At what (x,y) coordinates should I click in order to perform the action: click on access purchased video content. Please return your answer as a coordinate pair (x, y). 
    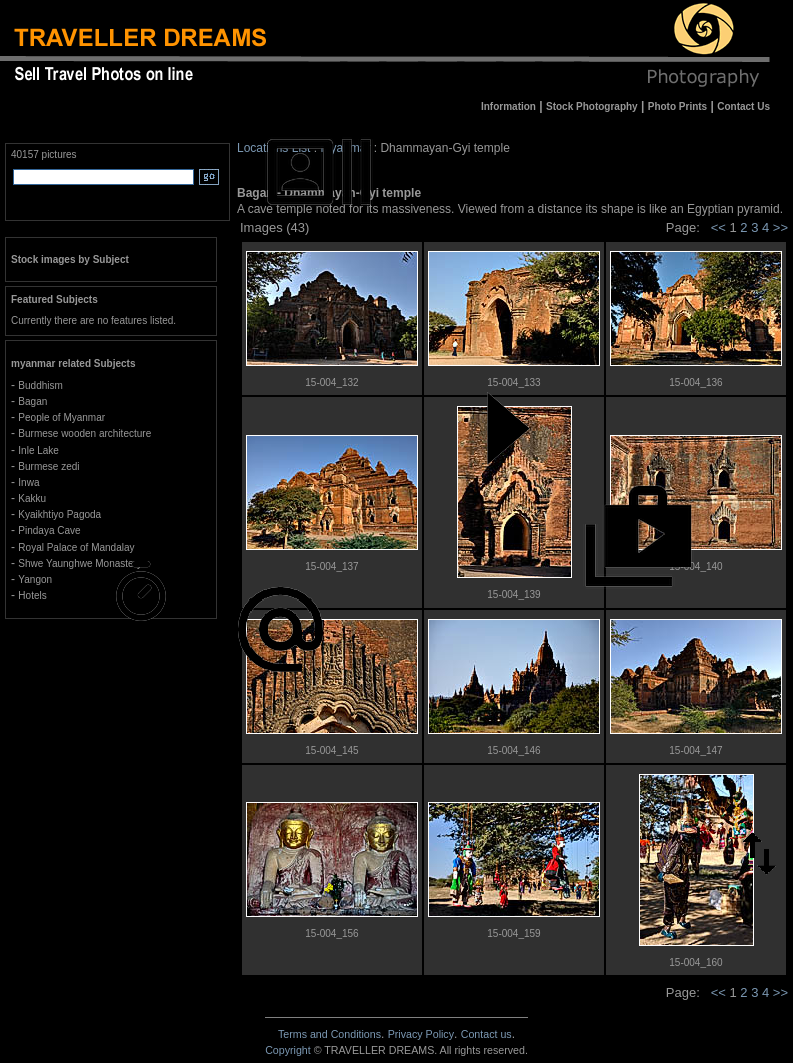
    Looking at the image, I should click on (638, 538).